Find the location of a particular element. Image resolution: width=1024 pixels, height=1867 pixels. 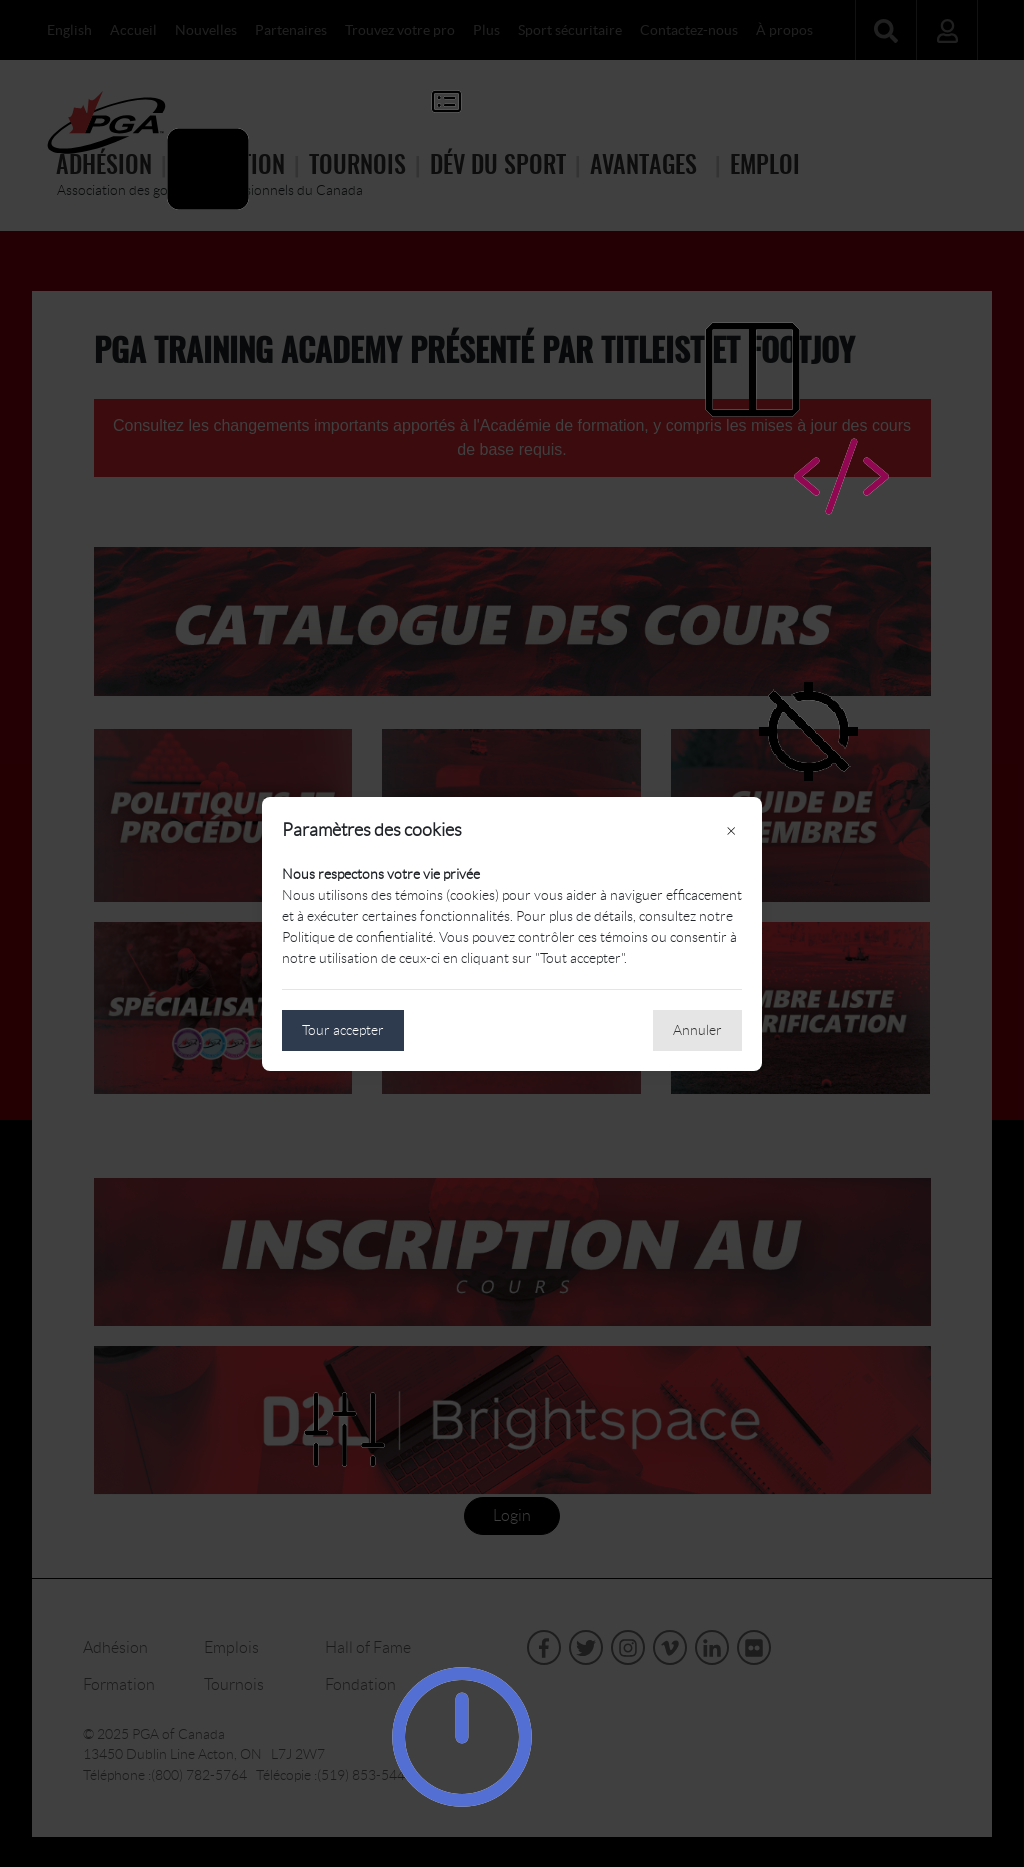

view list details or summary is located at coordinates (446, 101).